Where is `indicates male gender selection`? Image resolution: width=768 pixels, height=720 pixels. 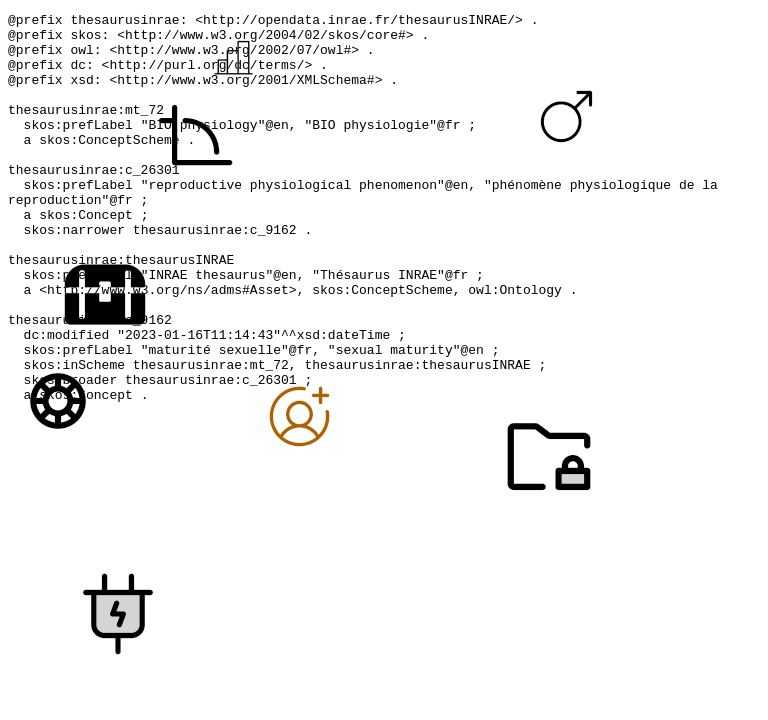
indicates male gender selection is located at coordinates (567, 115).